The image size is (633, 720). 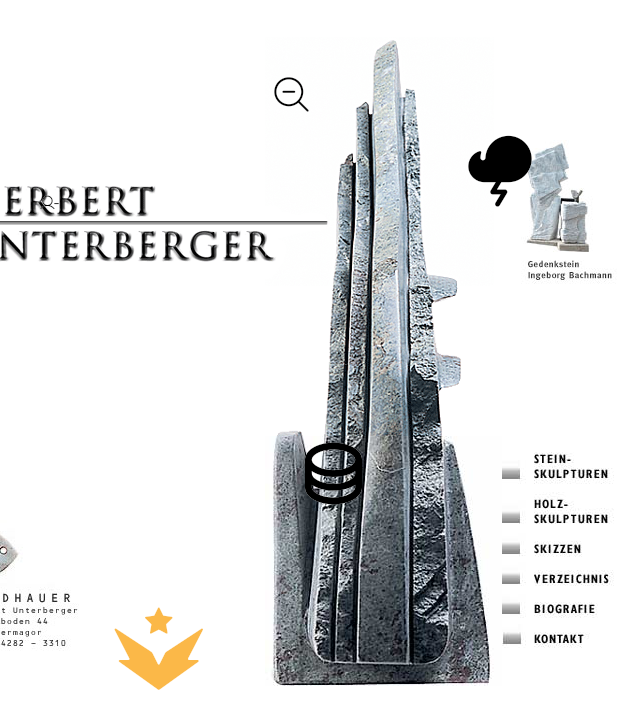 What do you see at coordinates (49, 203) in the screenshot?
I see `remove a user or contact` at bounding box center [49, 203].